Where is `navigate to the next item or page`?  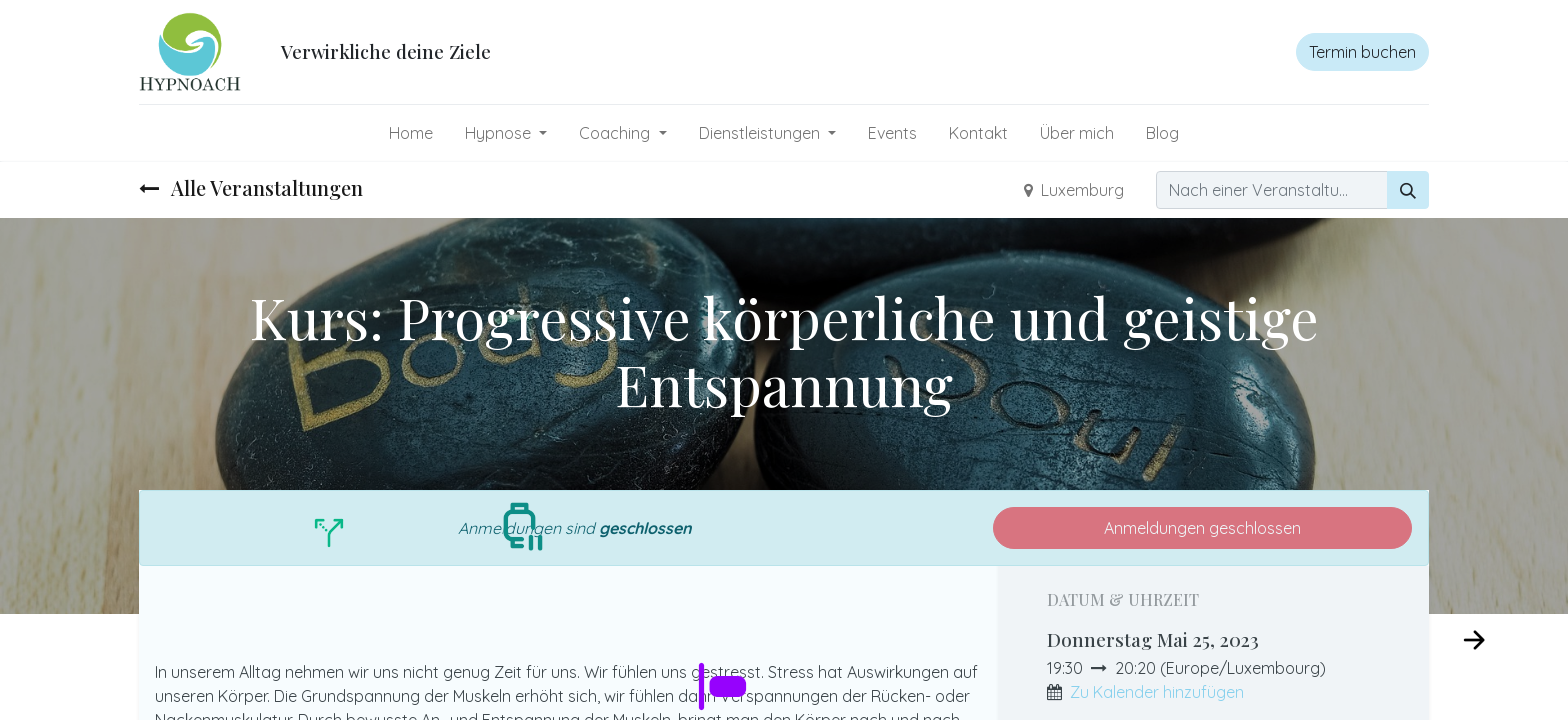 navigate to the next item or page is located at coordinates (1473, 640).